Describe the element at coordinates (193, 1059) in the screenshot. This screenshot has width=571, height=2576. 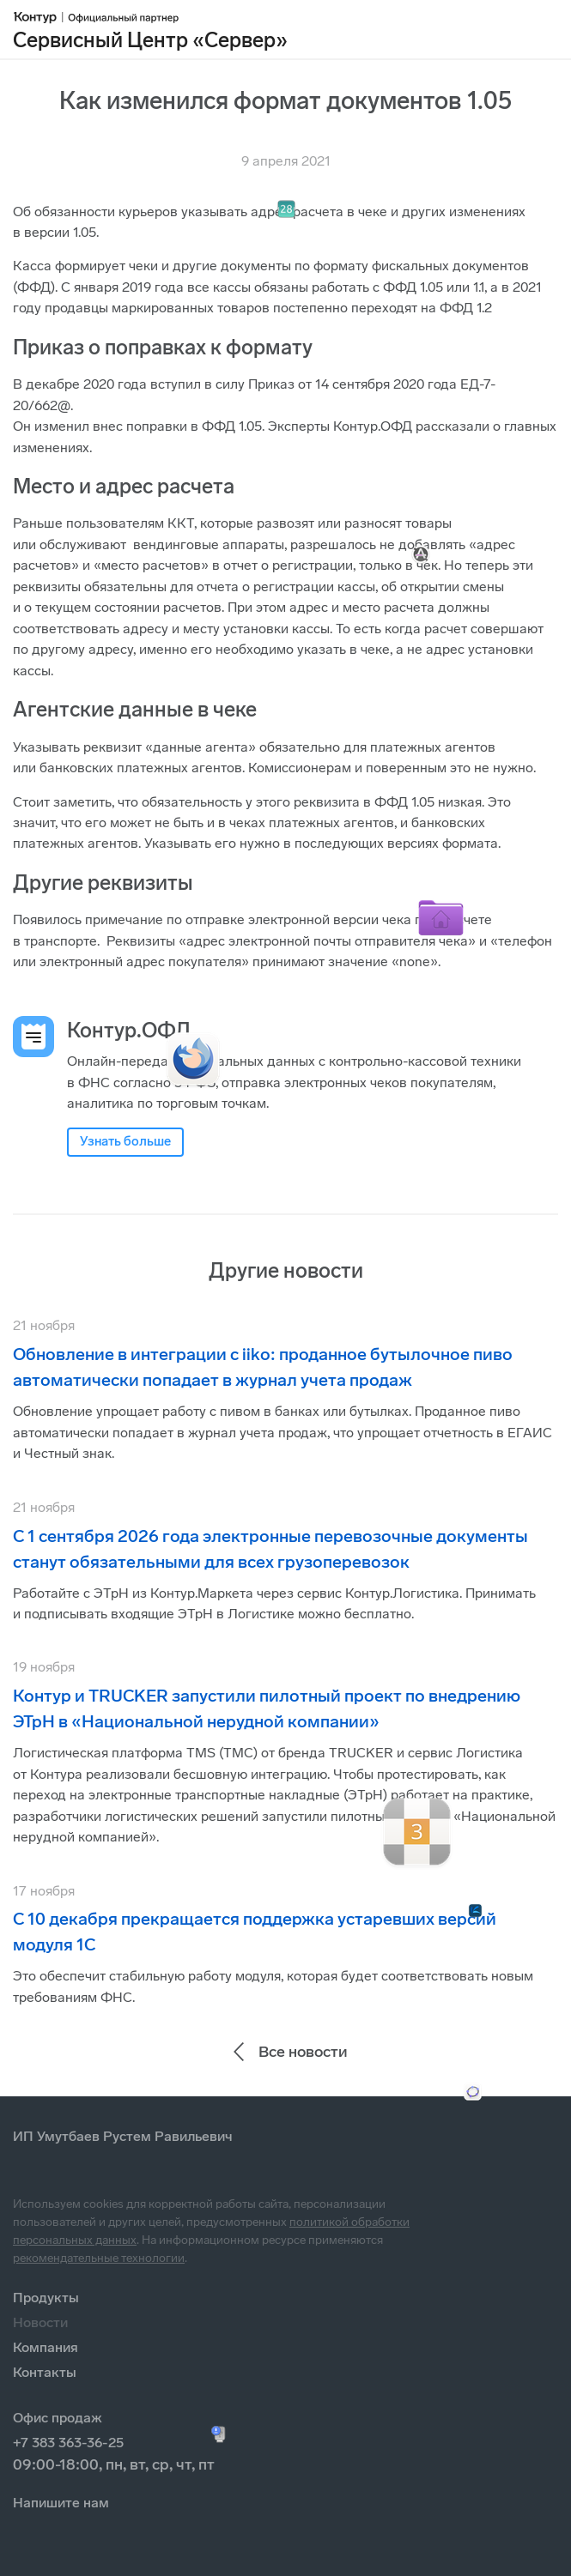
I see `open Firefox Aurora browser` at that location.